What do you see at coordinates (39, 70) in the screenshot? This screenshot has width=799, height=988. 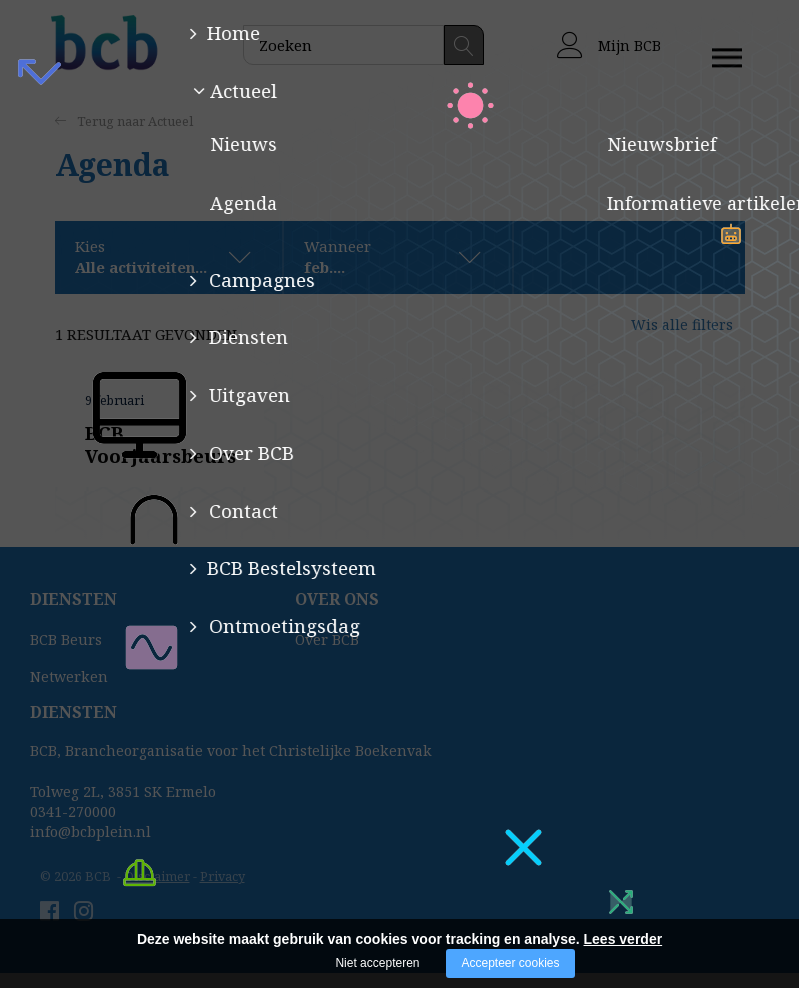 I see `go back to previous step` at bounding box center [39, 70].